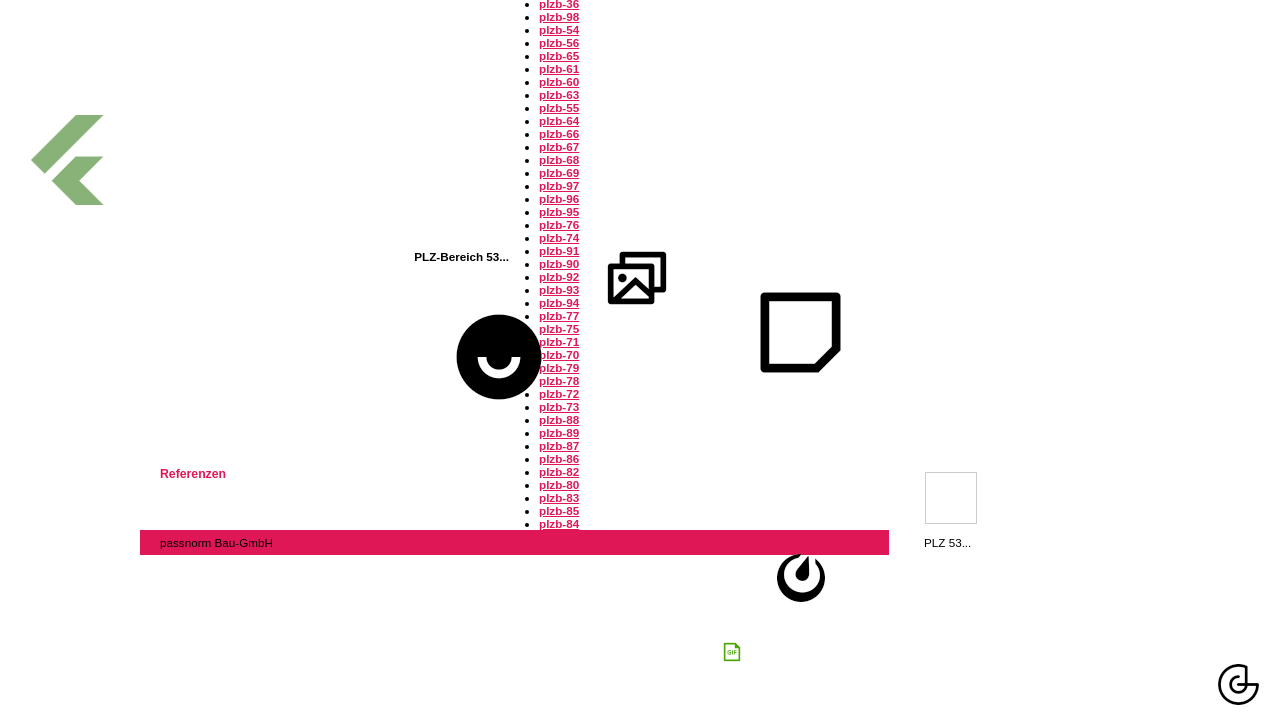  I want to click on create a new sticky note, so click(800, 332).